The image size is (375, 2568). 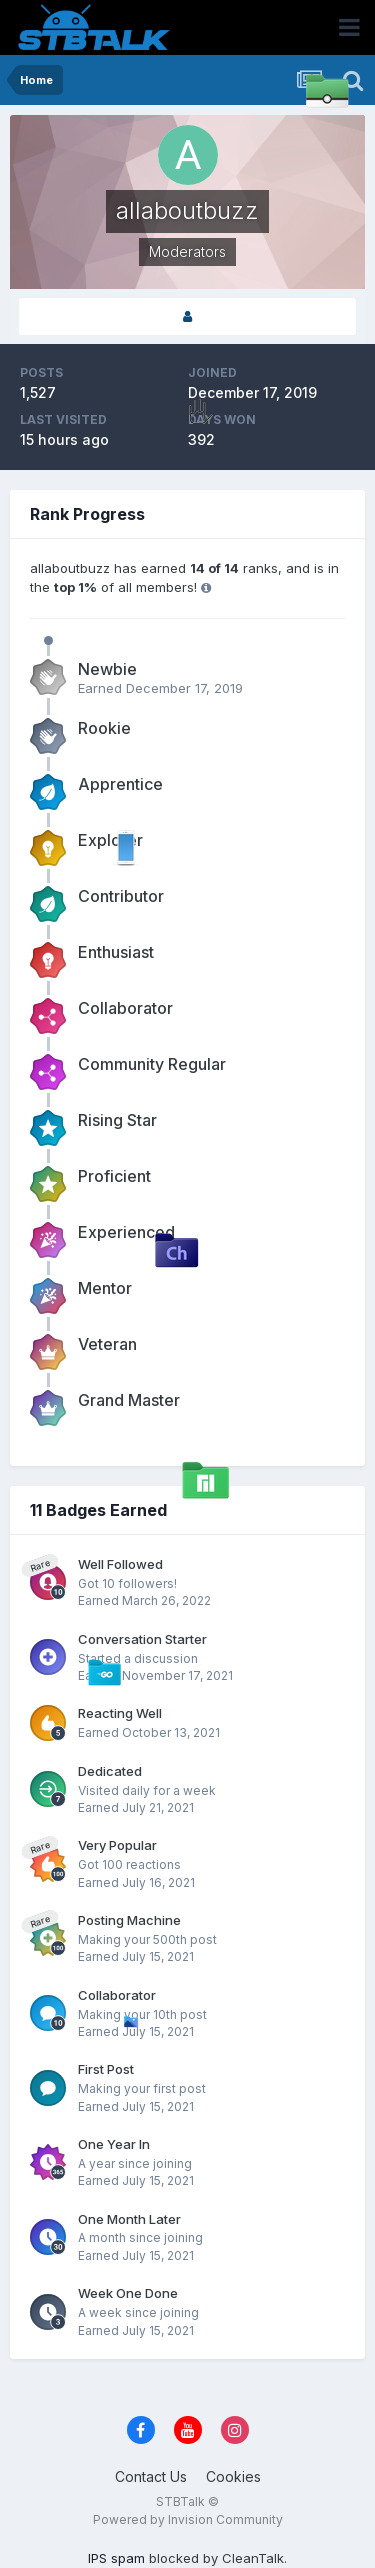 What do you see at coordinates (205, 1481) in the screenshot?
I see `open manjaro linux system folder` at bounding box center [205, 1481].